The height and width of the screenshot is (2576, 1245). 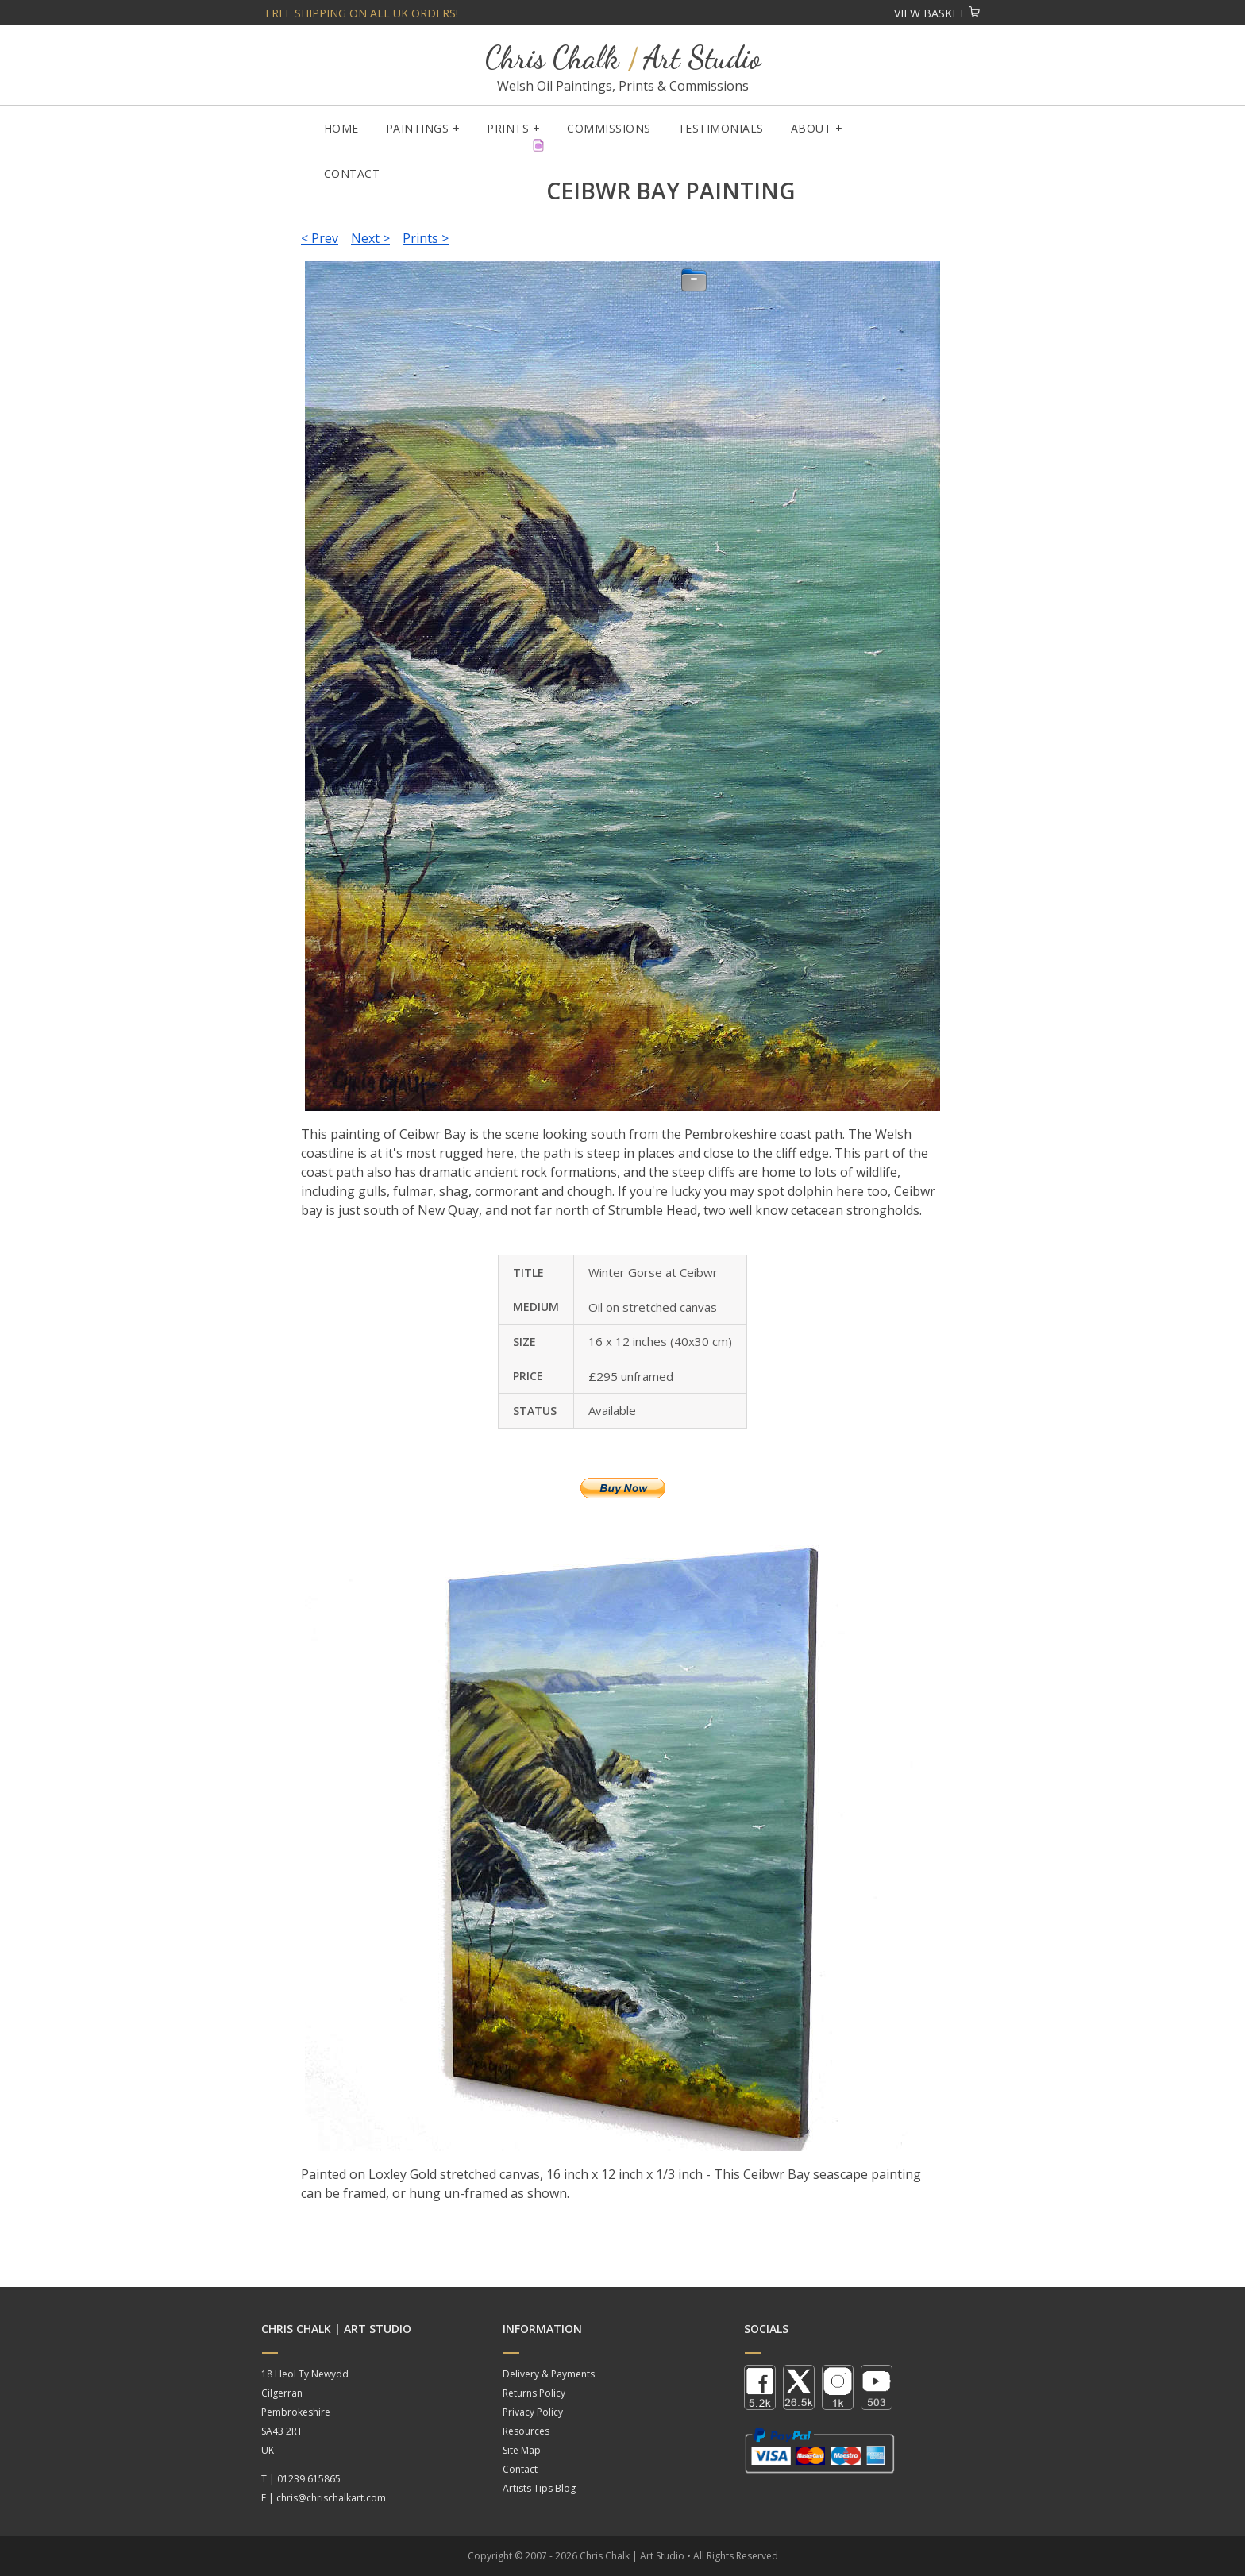 What do you see at coordinates (694, 280) in the screenshot?
I see `open the nautilus file manager` at bounding box center [694, 280].